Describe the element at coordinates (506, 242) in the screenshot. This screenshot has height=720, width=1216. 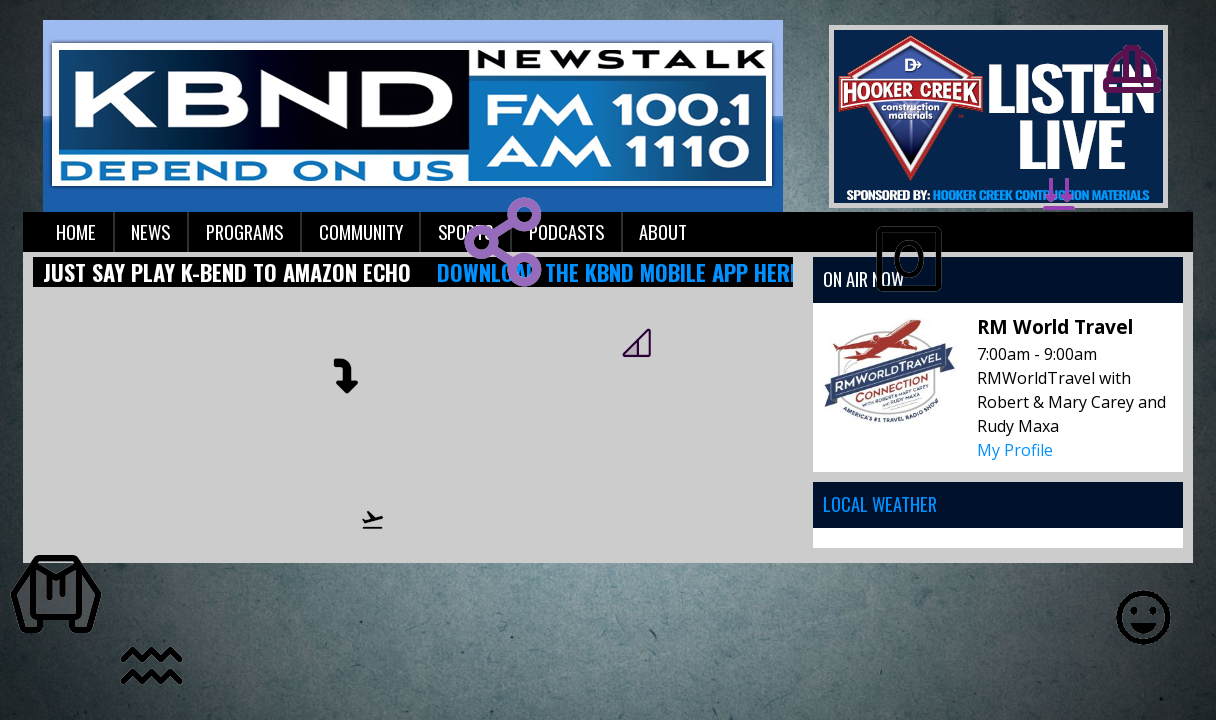
I see `share content to social networks` at that location.